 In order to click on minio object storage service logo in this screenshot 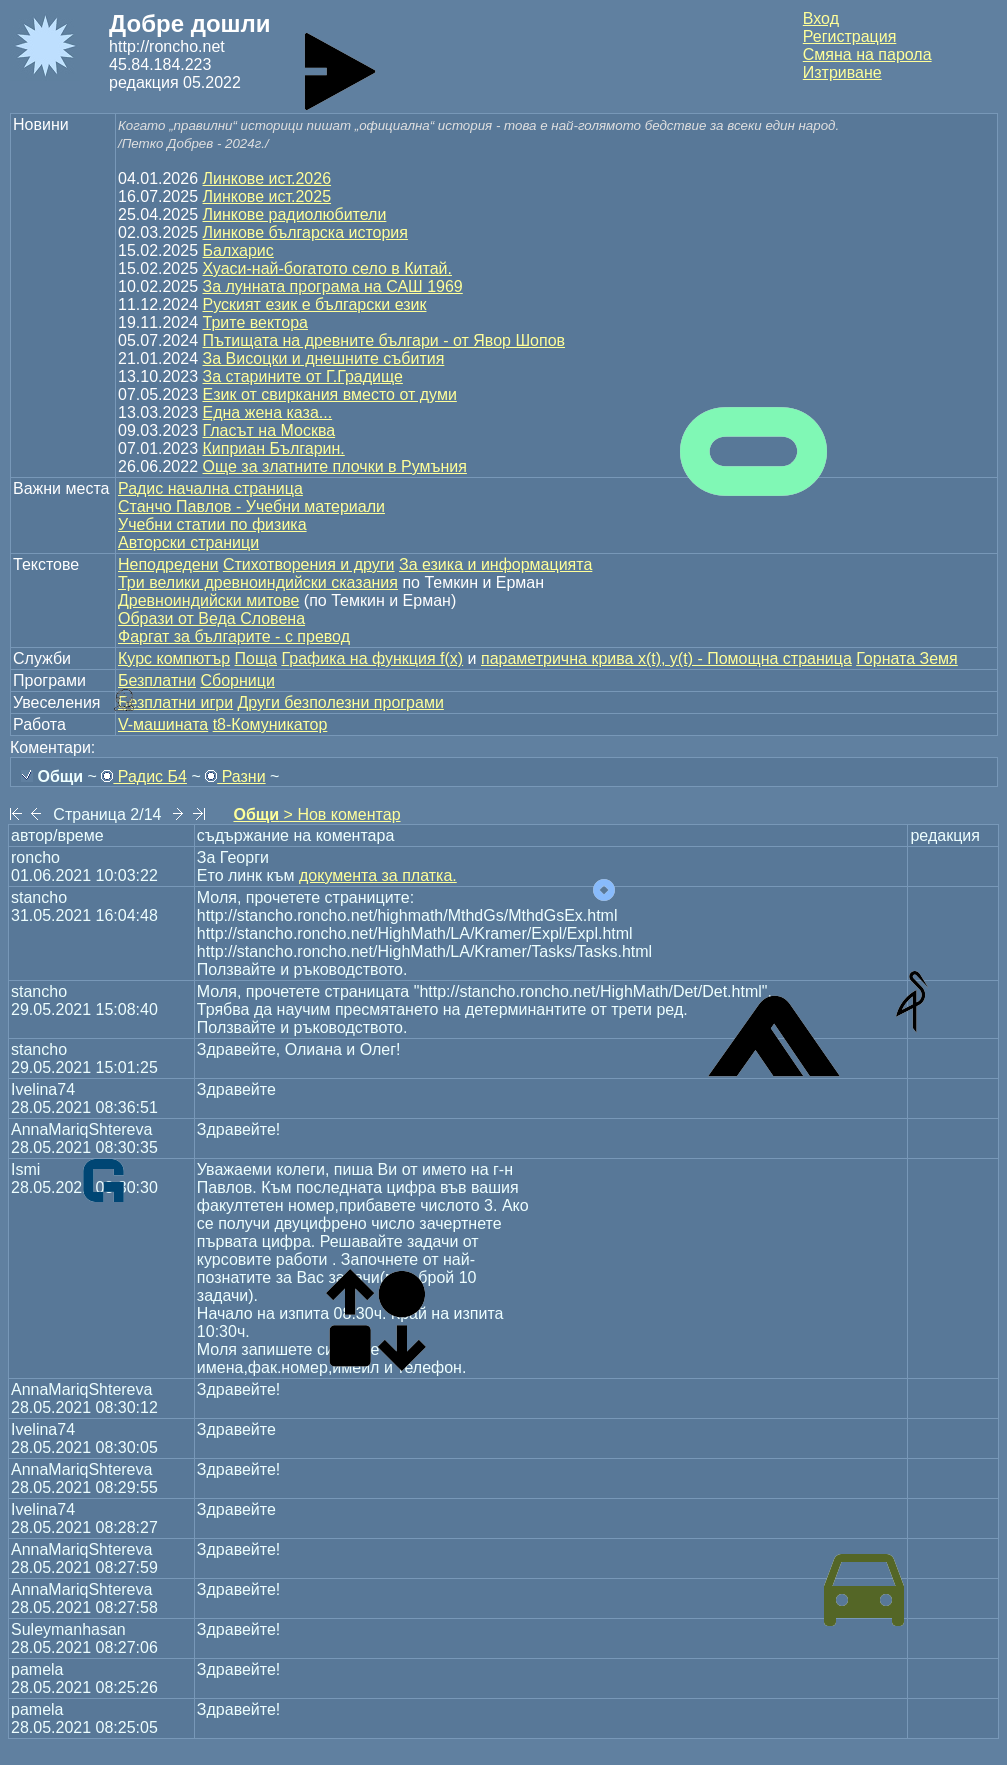, I will do `click(912, 1002)`.